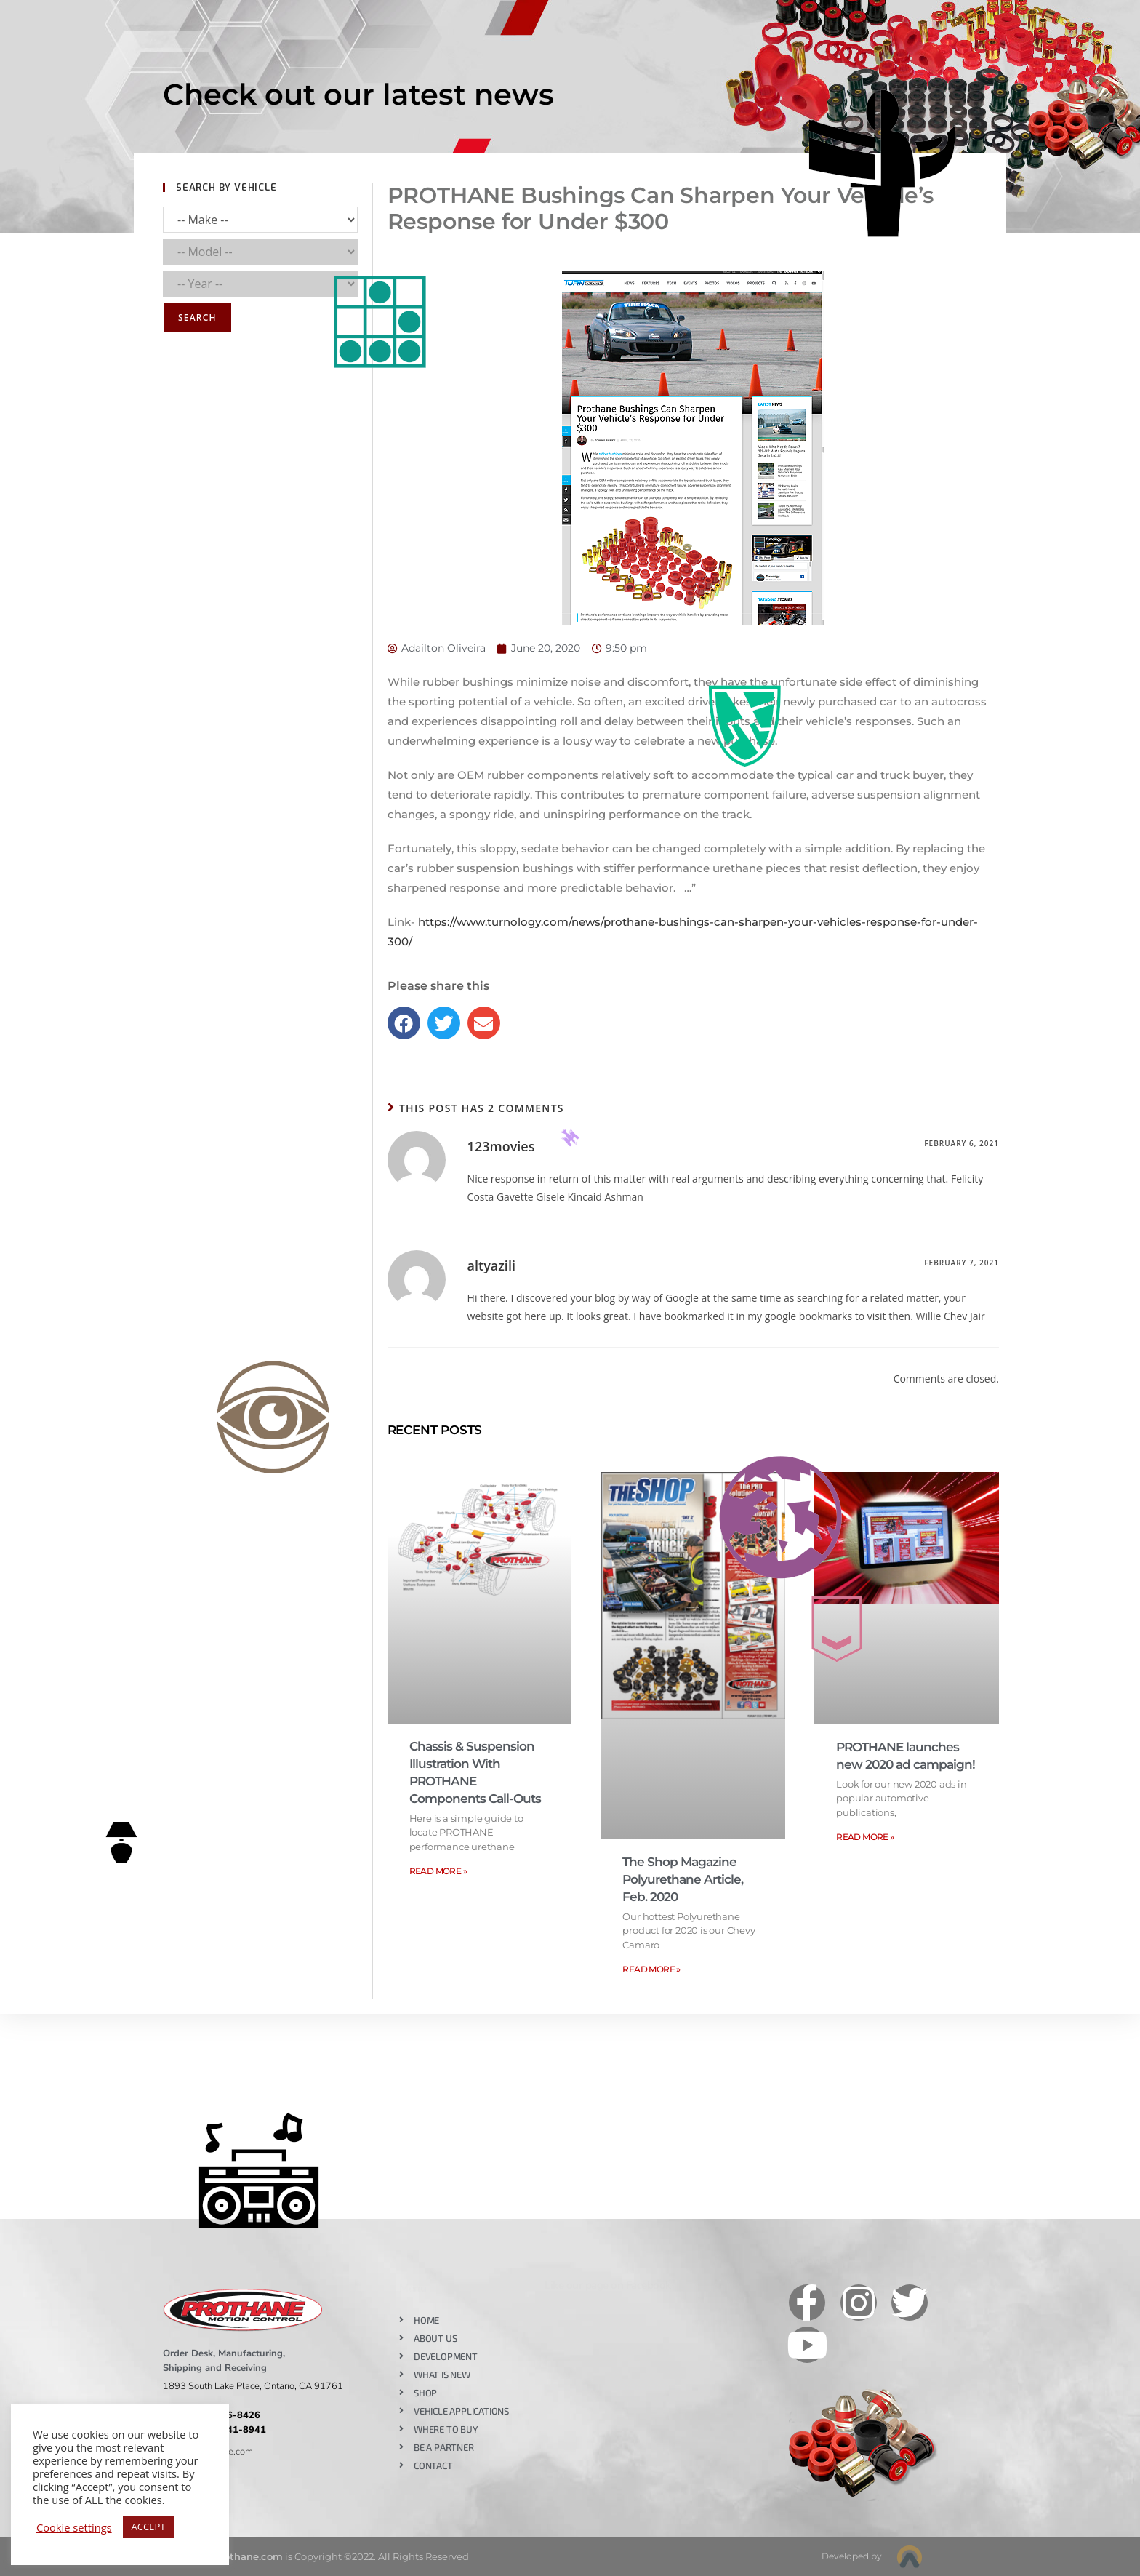 The height and width of the screenshot is (2576, 1140). What do you see at coordinates (259, 2172) in the screenshot?
I see `open music player or audio controls` at bounding box center [259, 2172].